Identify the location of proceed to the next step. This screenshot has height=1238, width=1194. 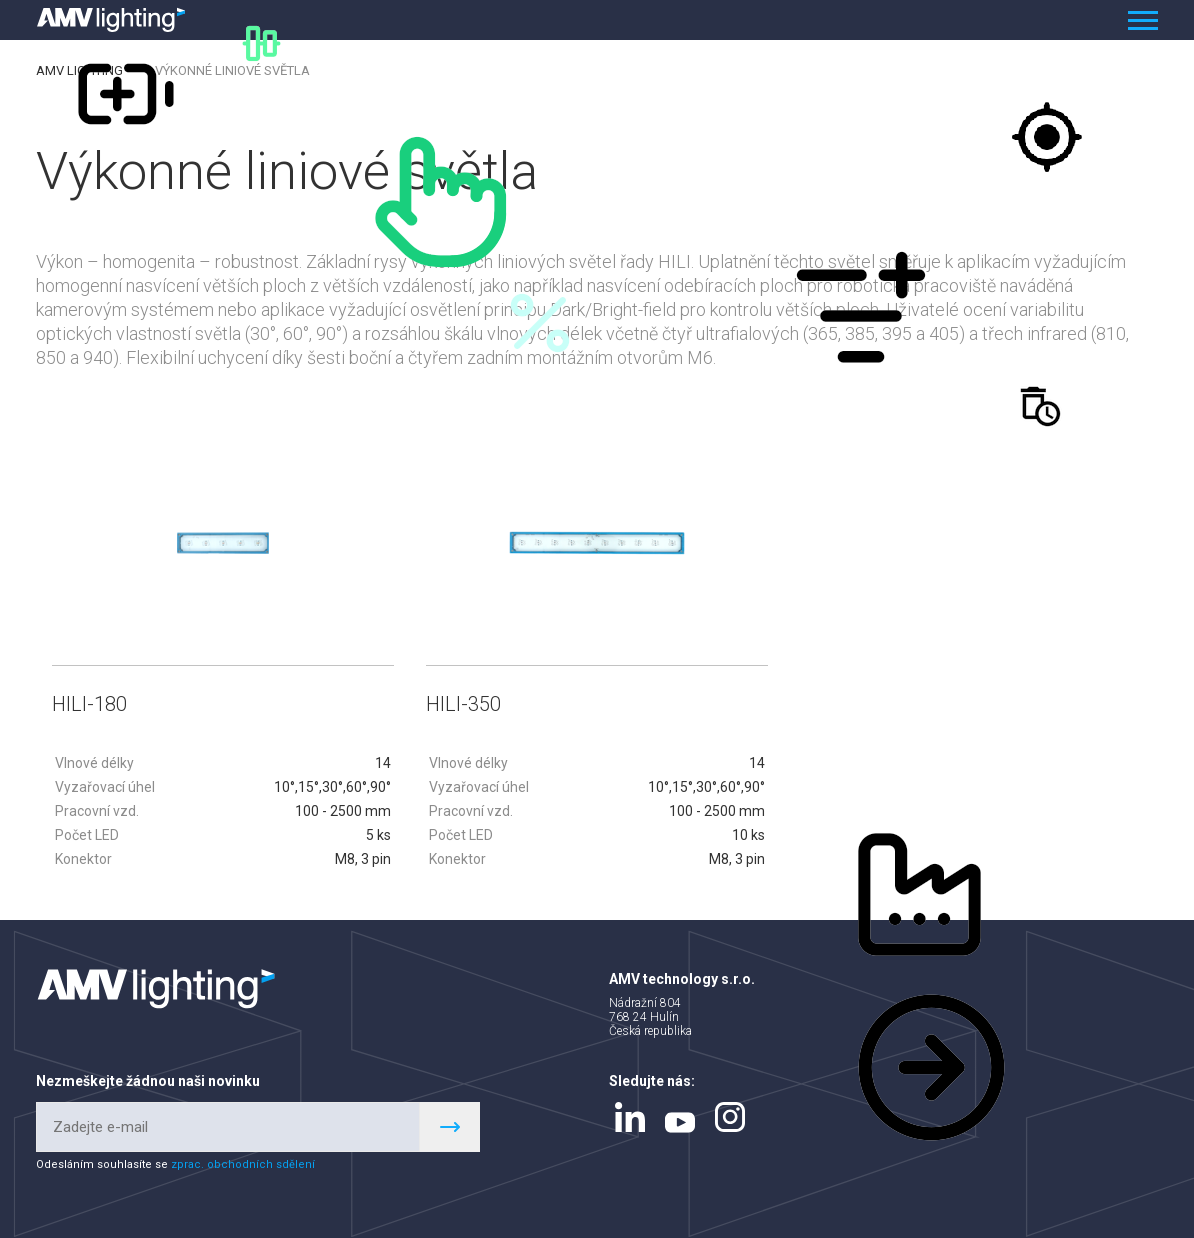
(931, 1067).